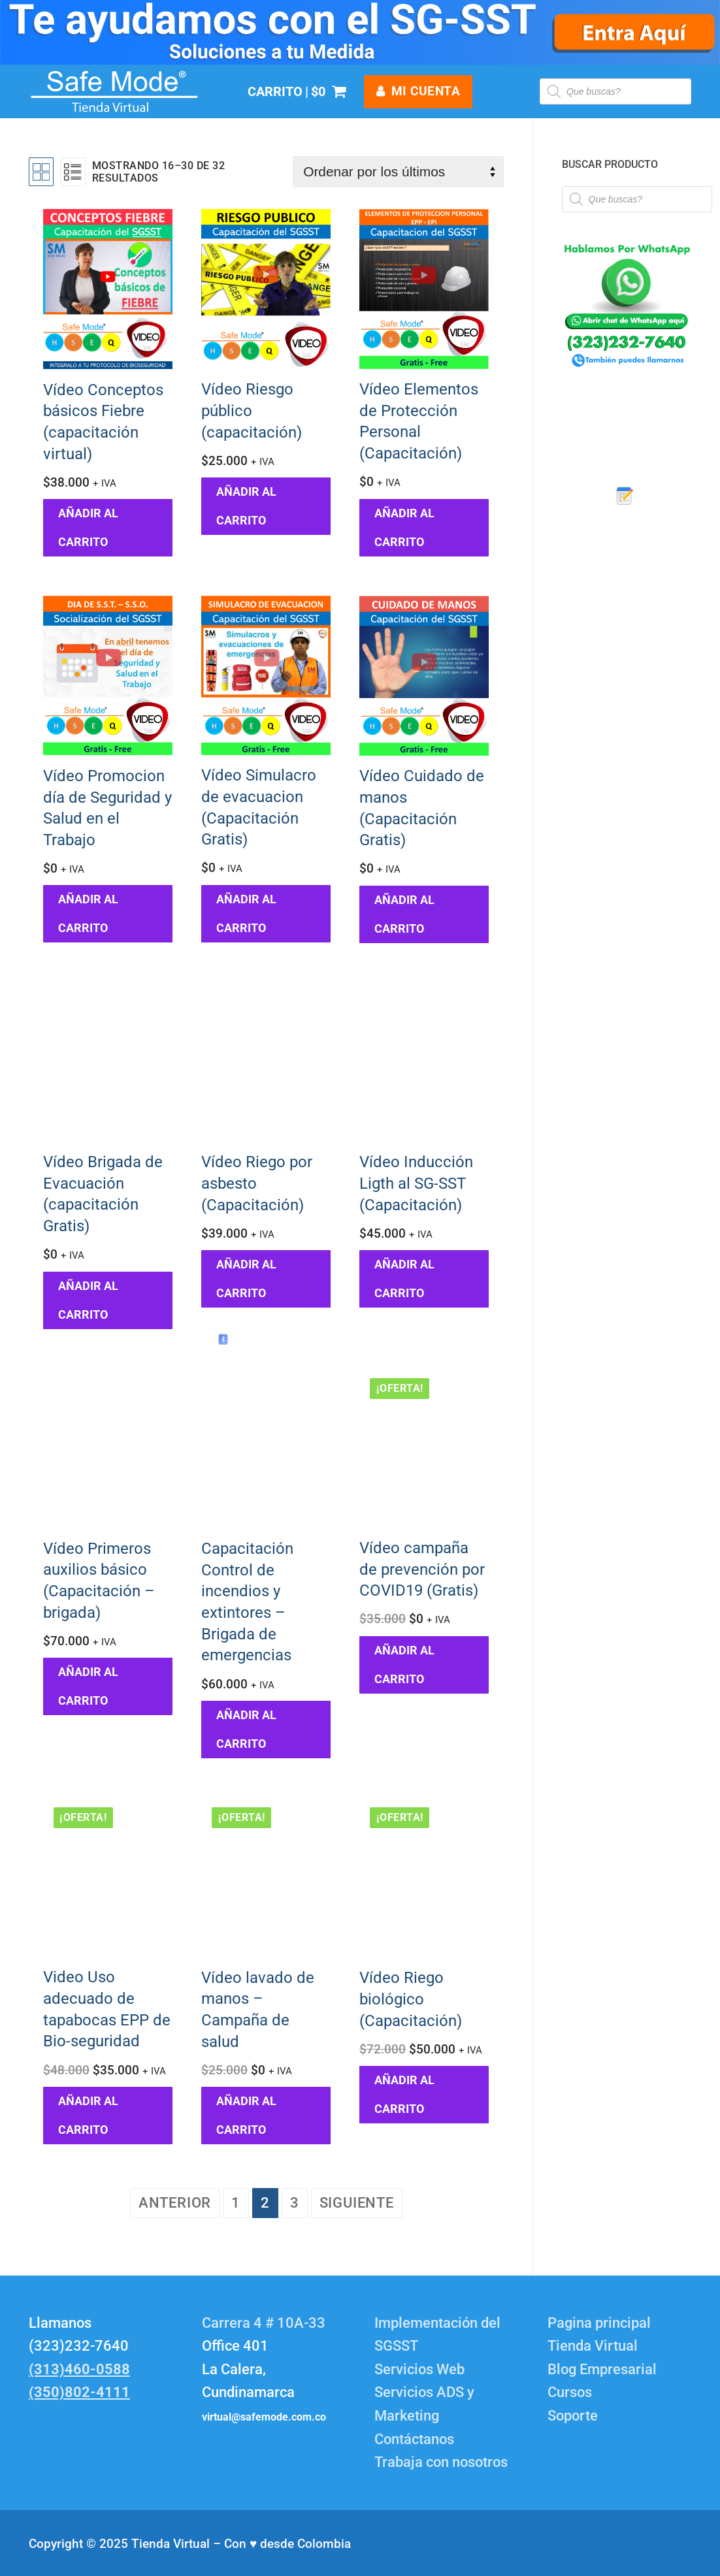  I want to click on open the text editor application, so click(624, 496).